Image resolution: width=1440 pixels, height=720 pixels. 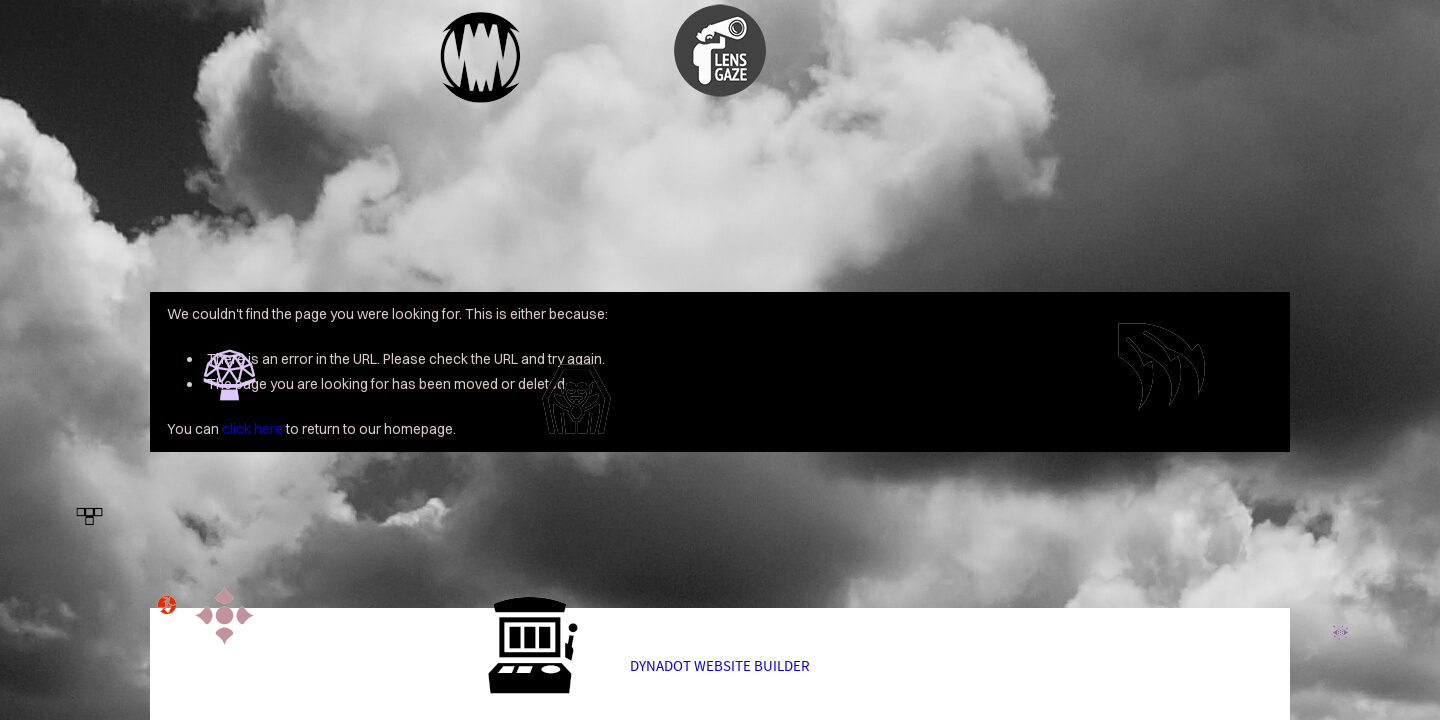 I want to click on view frost or ice-related content, so click(x=1340, y=632).